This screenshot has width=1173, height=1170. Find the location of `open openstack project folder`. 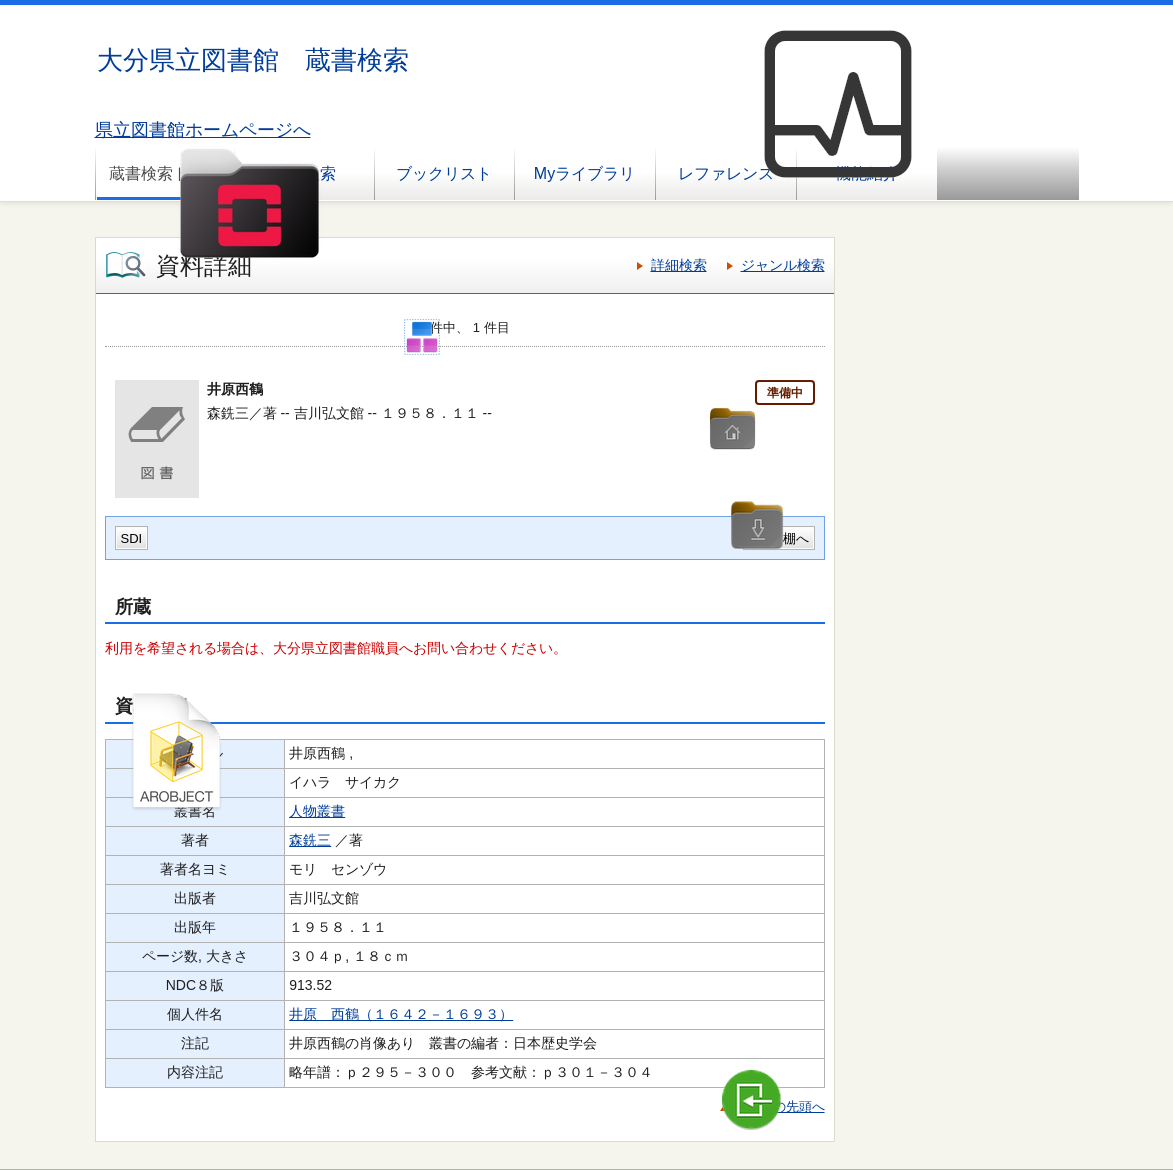

open openstack project folder is located at coordinates (249, 207).